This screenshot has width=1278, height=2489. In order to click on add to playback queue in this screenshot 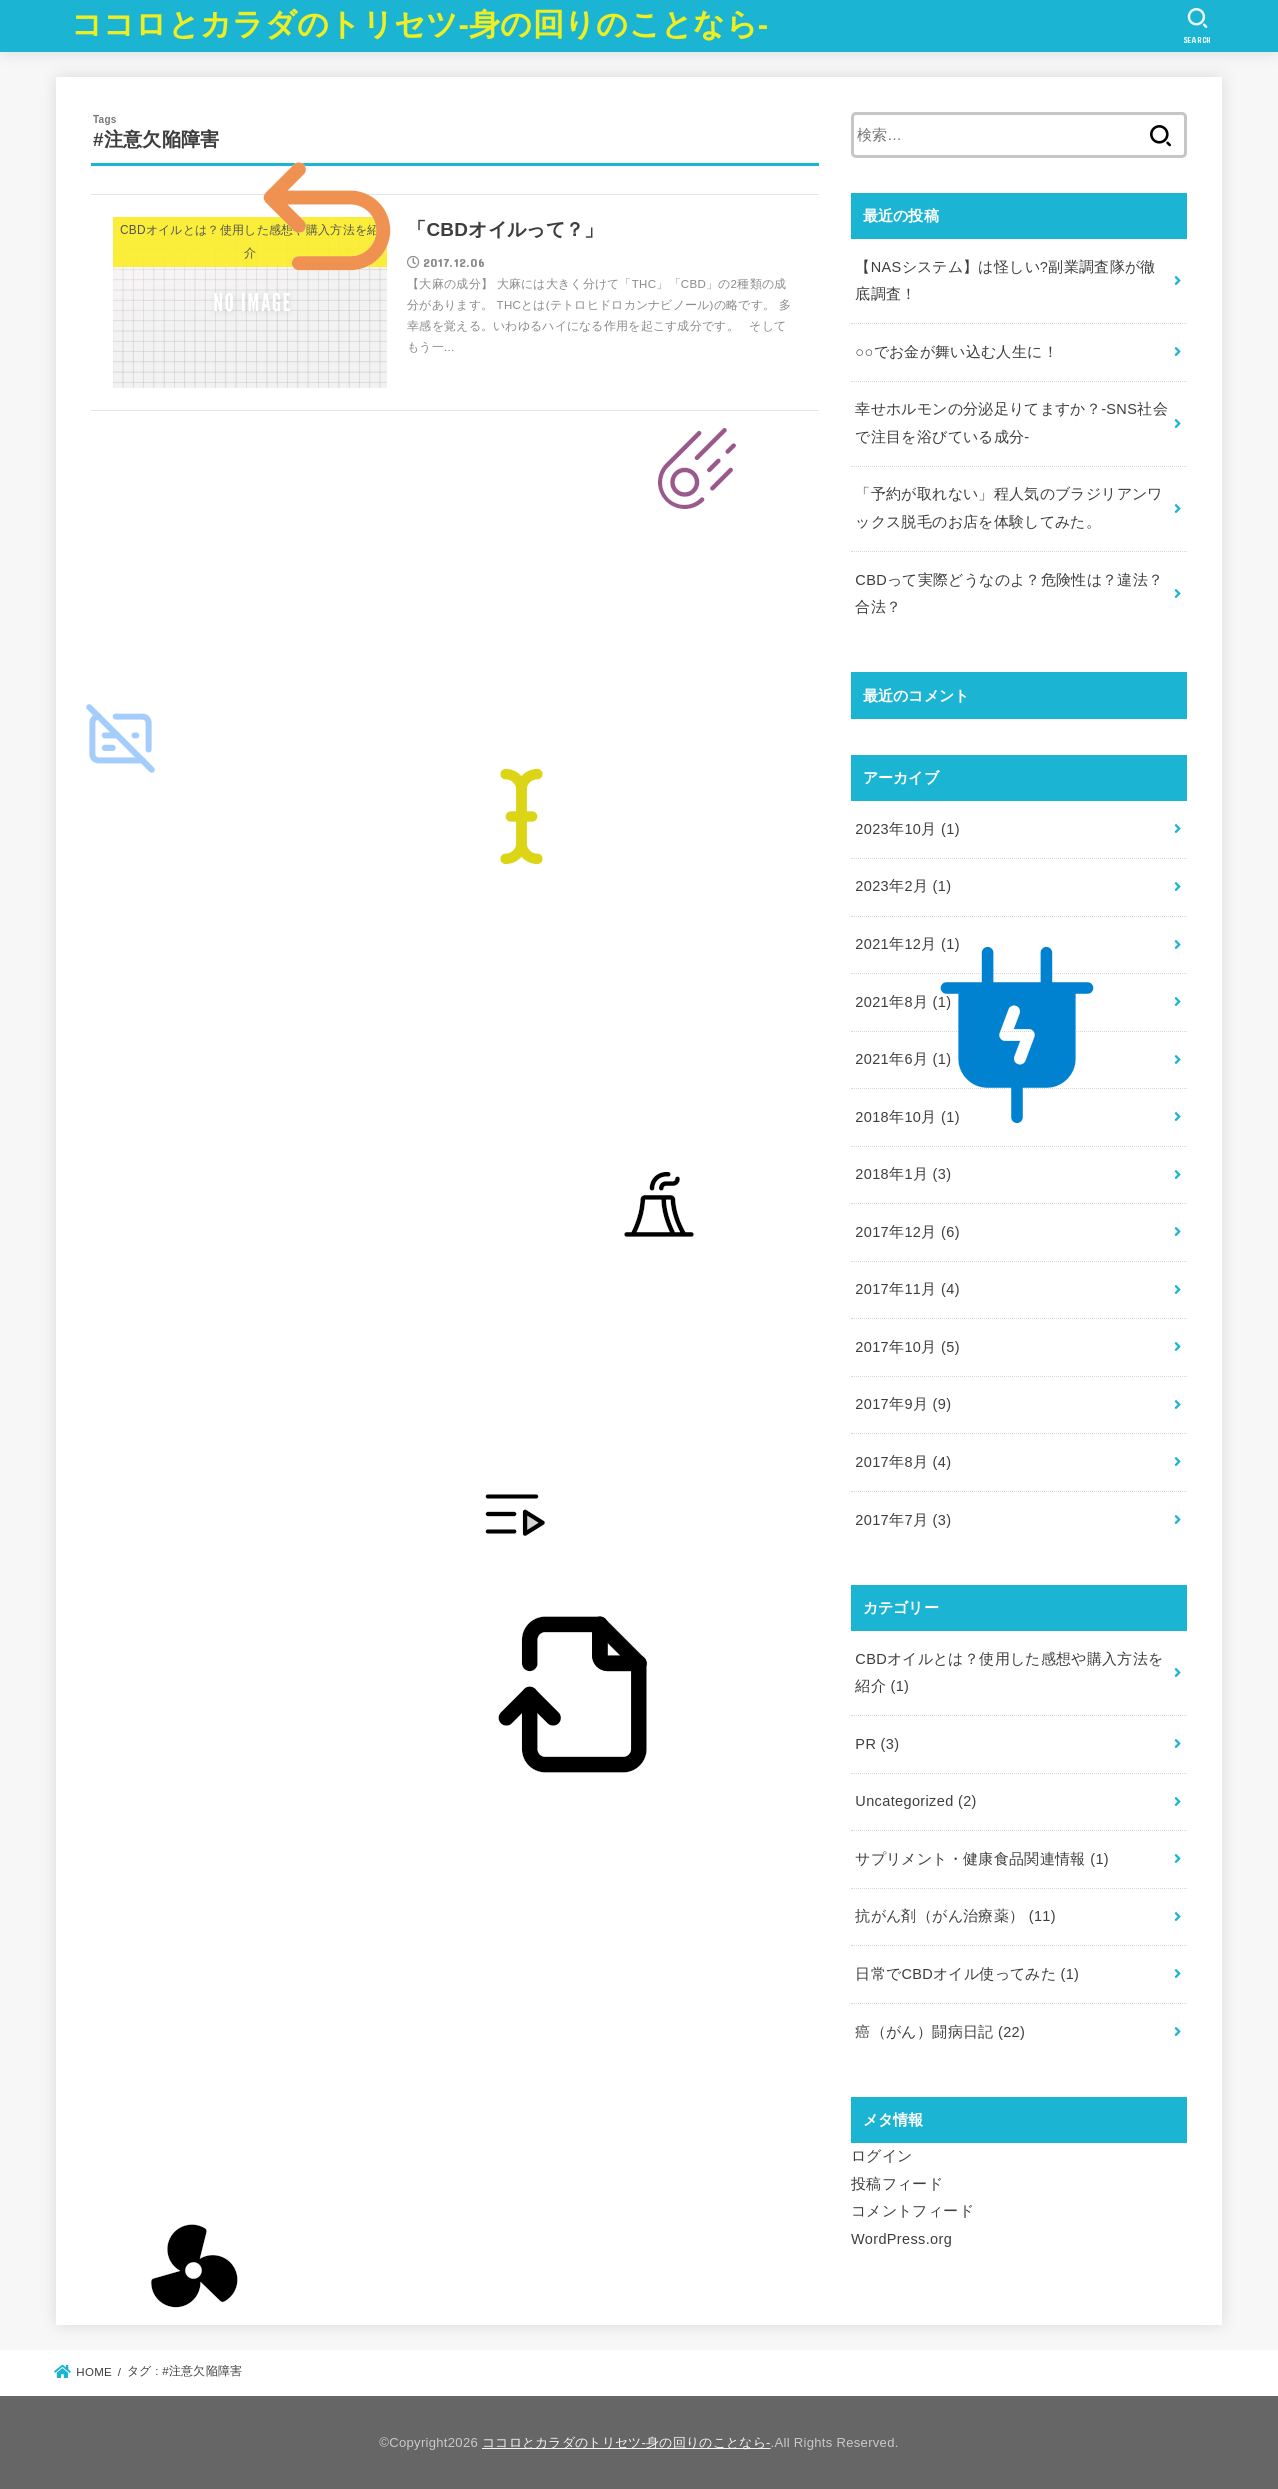, I will do `click(512, 1514)`.